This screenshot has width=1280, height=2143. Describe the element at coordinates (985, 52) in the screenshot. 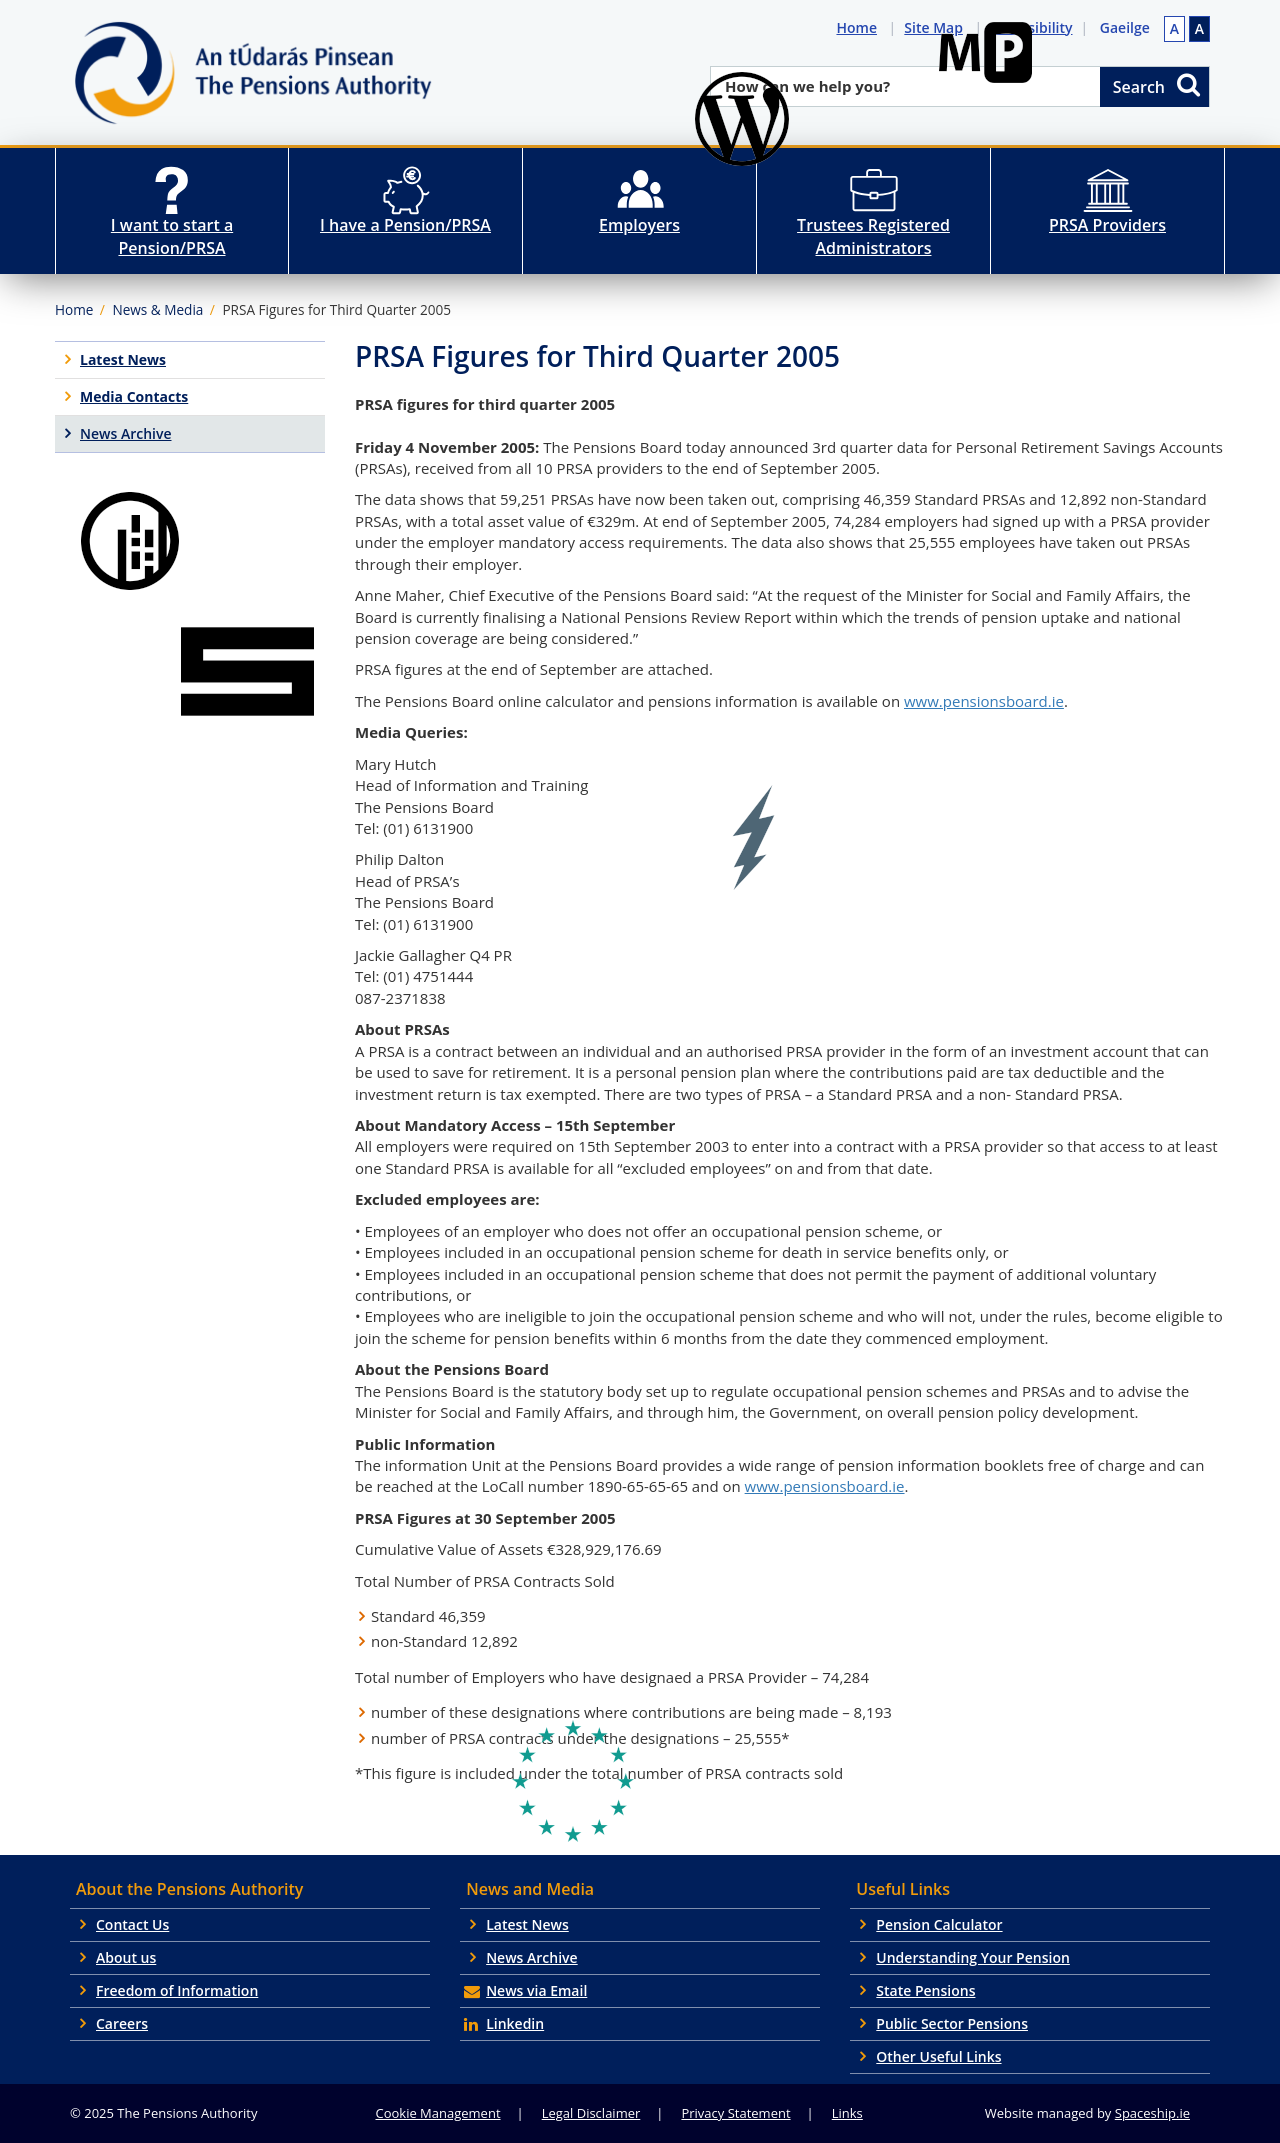

I see `macports package manager logo` at that location.